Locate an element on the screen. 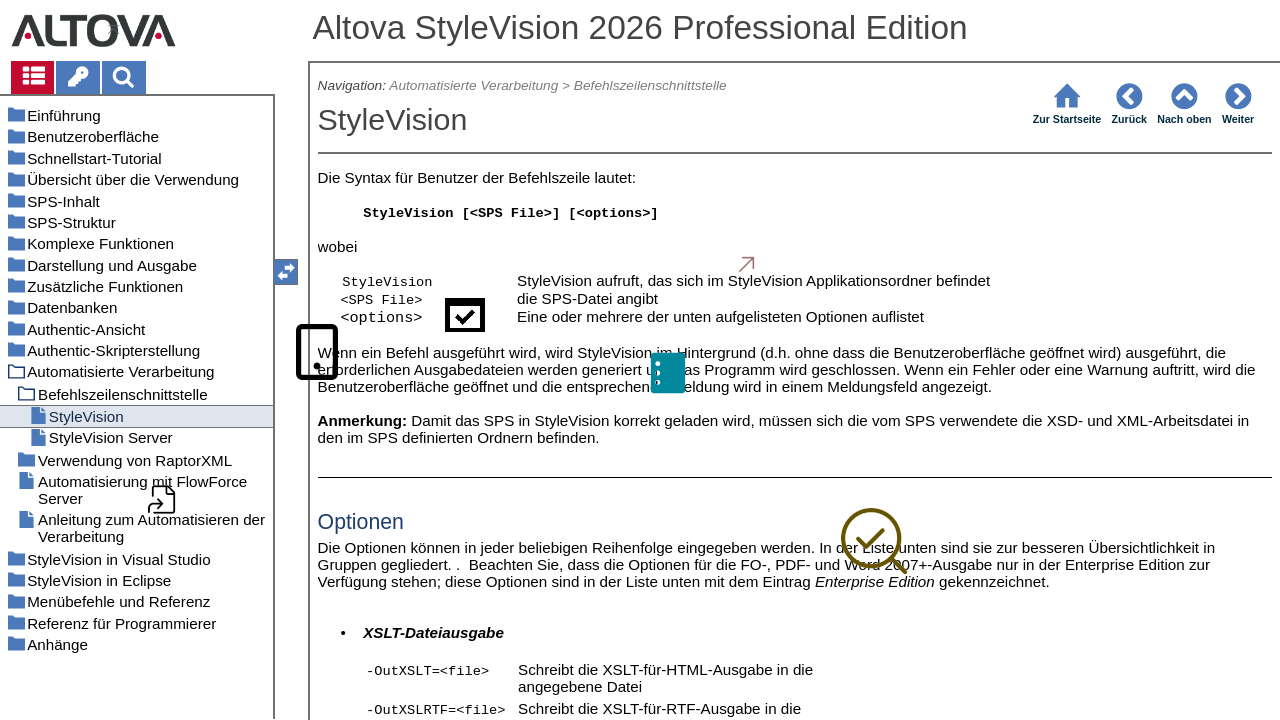 The height and width of the screenshot is (720, 1280). indicates a verified domain or website is located at coordinates (465, 315).